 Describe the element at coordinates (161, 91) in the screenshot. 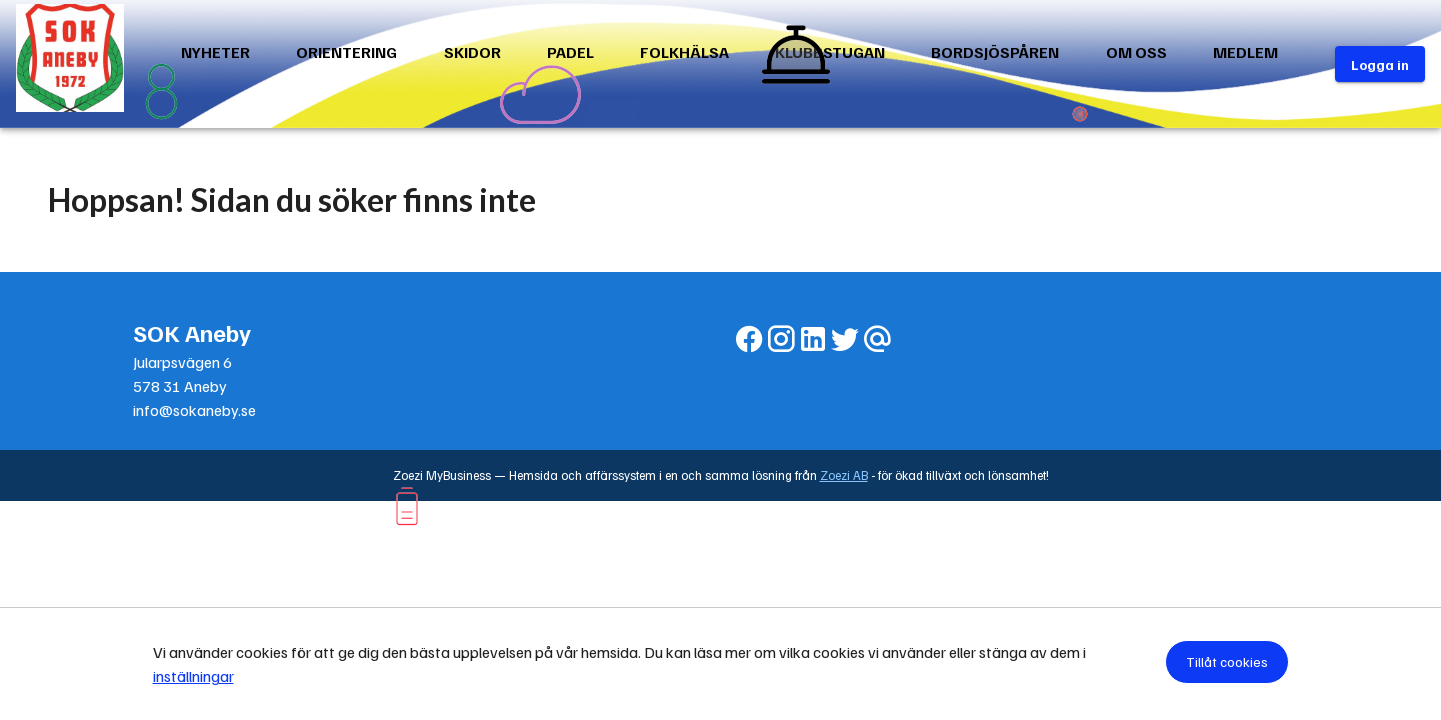

I see `indicates the number eight in a list or ranking` at that location.